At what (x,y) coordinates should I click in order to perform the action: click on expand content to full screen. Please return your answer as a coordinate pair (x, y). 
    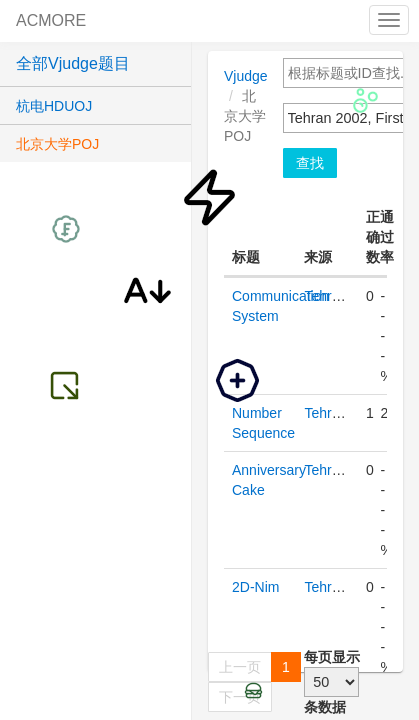
    Looking at the image, I should click on (64, 385).